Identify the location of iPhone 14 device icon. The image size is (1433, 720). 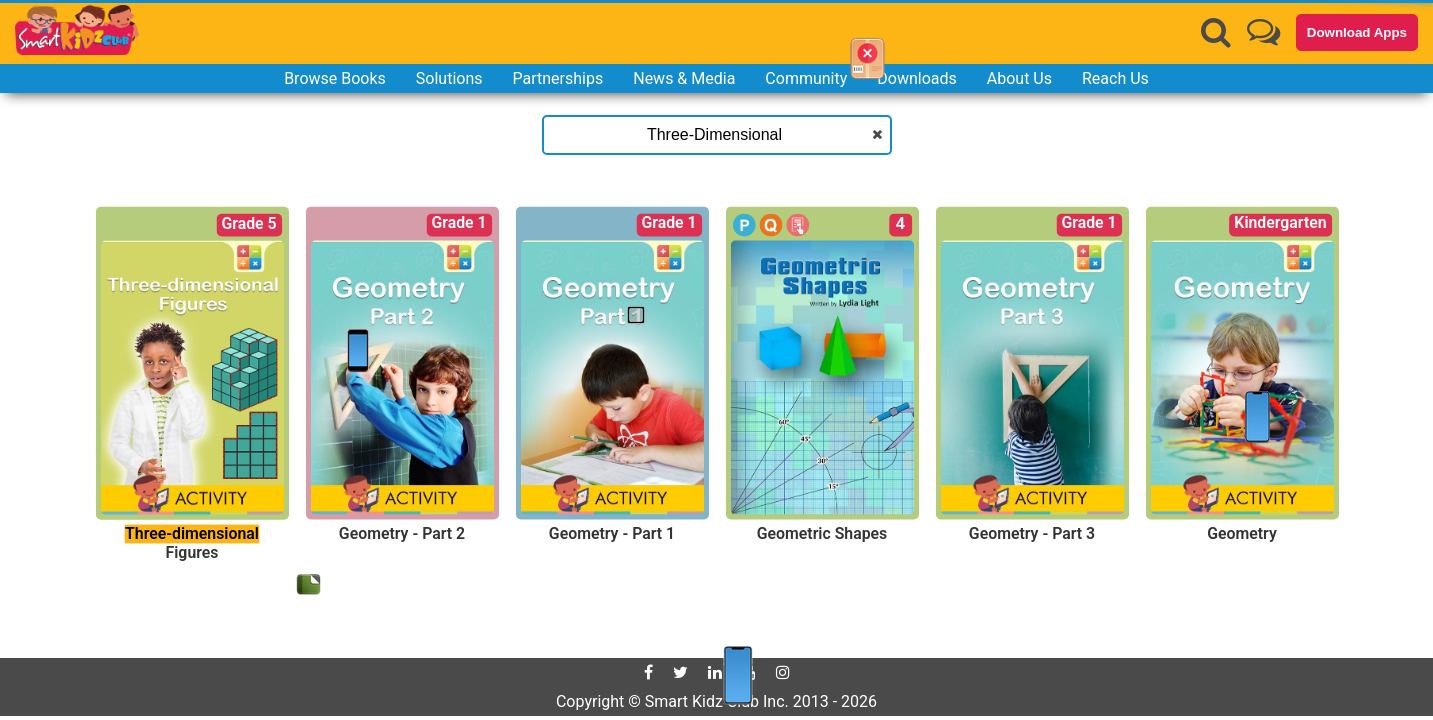
(1257, 417).